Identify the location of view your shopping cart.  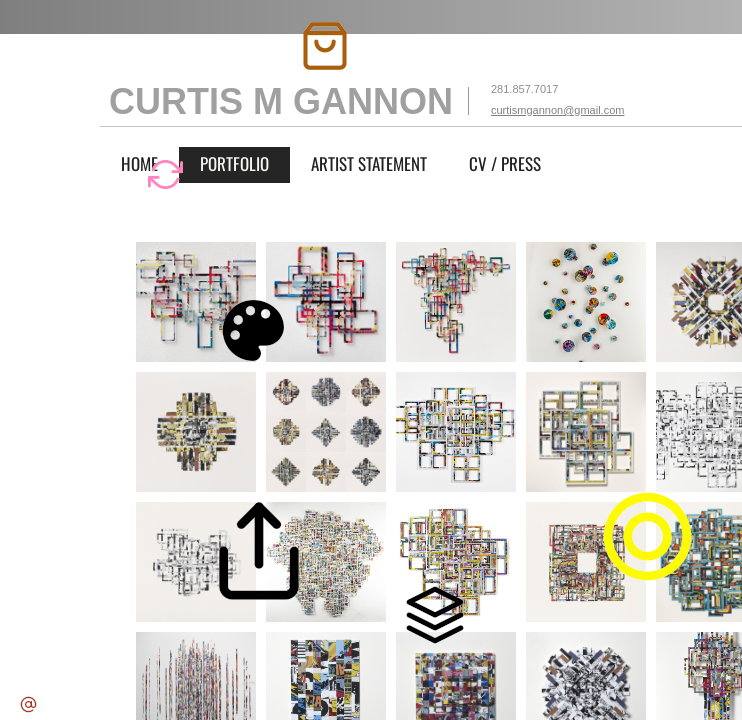
(325, 46).